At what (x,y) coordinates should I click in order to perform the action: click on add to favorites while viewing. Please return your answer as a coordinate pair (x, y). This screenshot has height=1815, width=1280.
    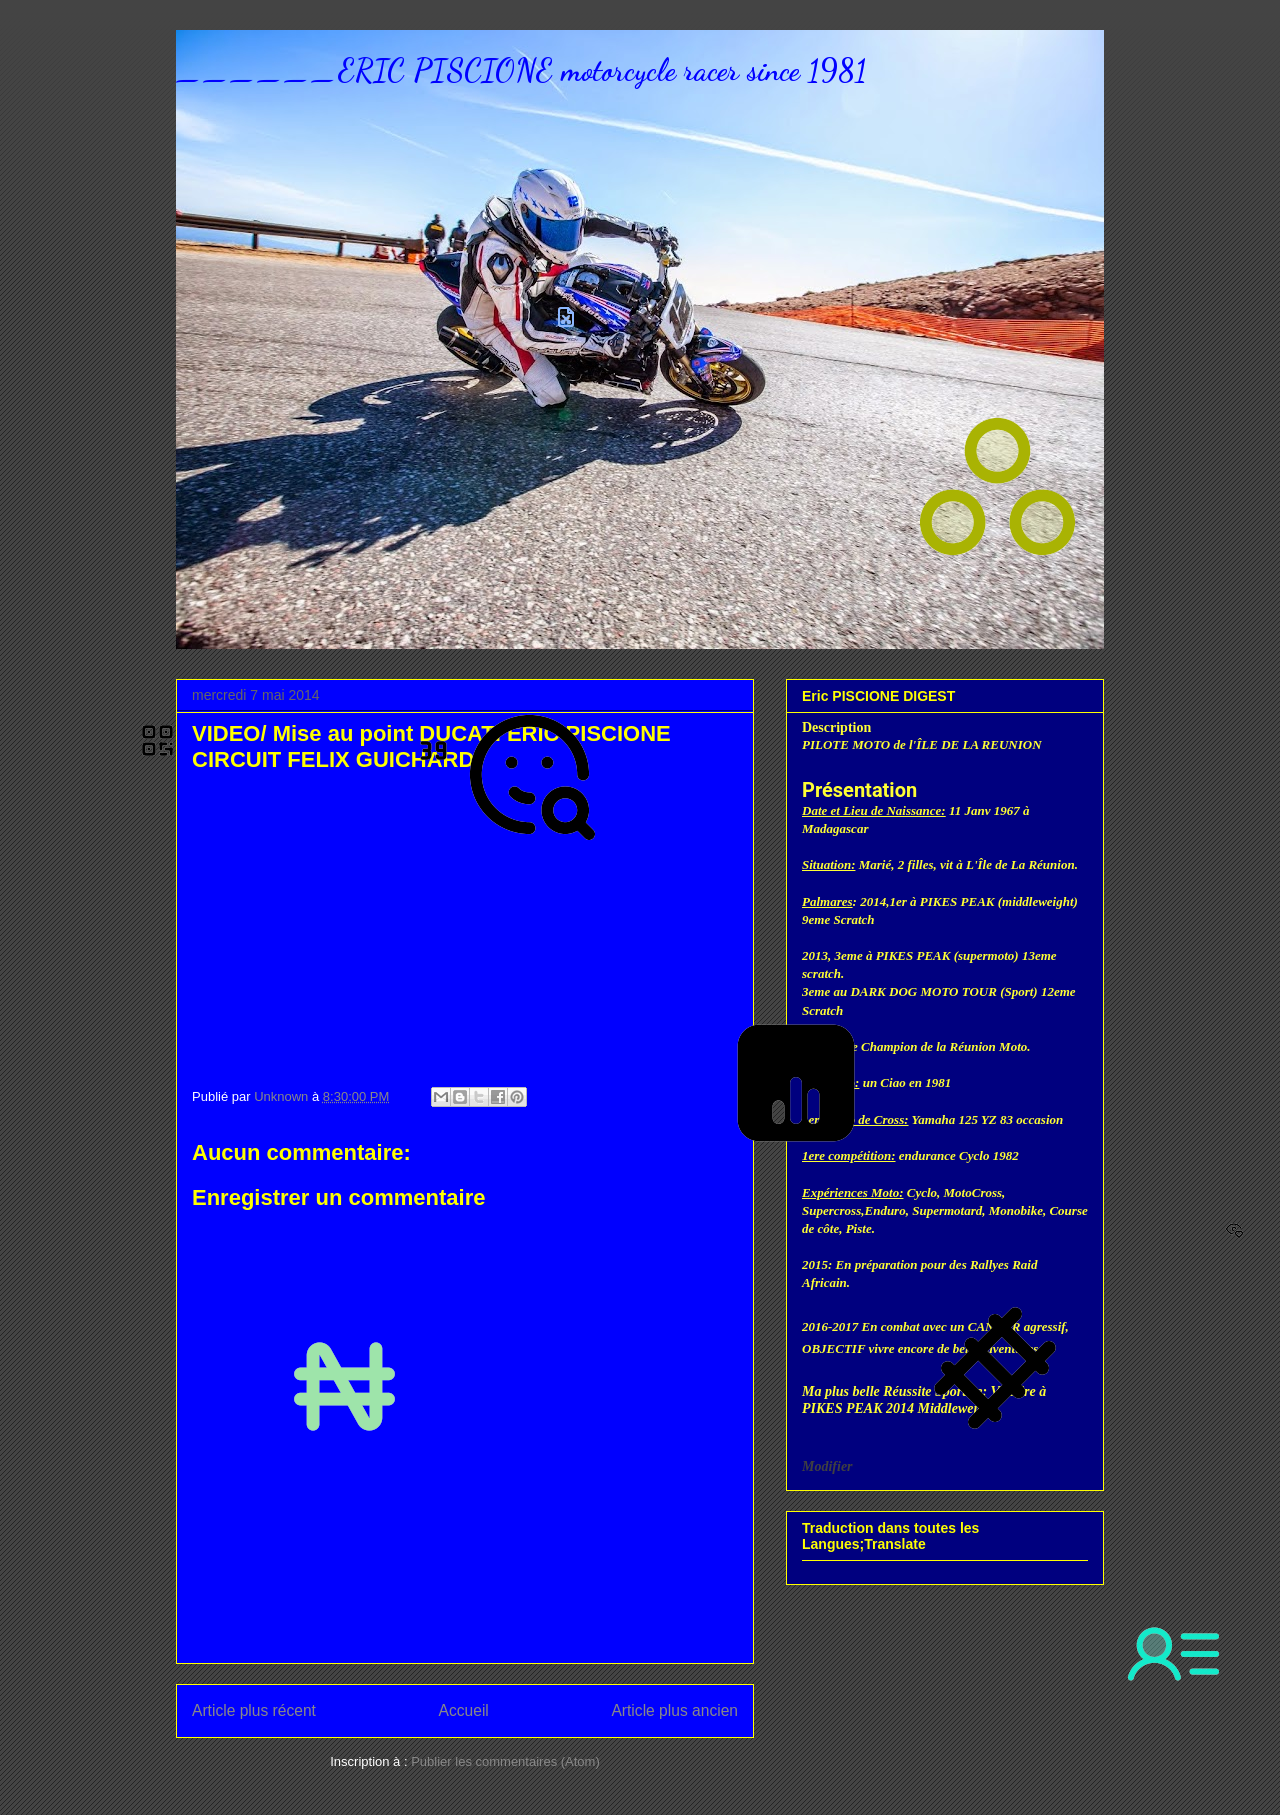
    Looking at the image, I should click on (1234, 1229).